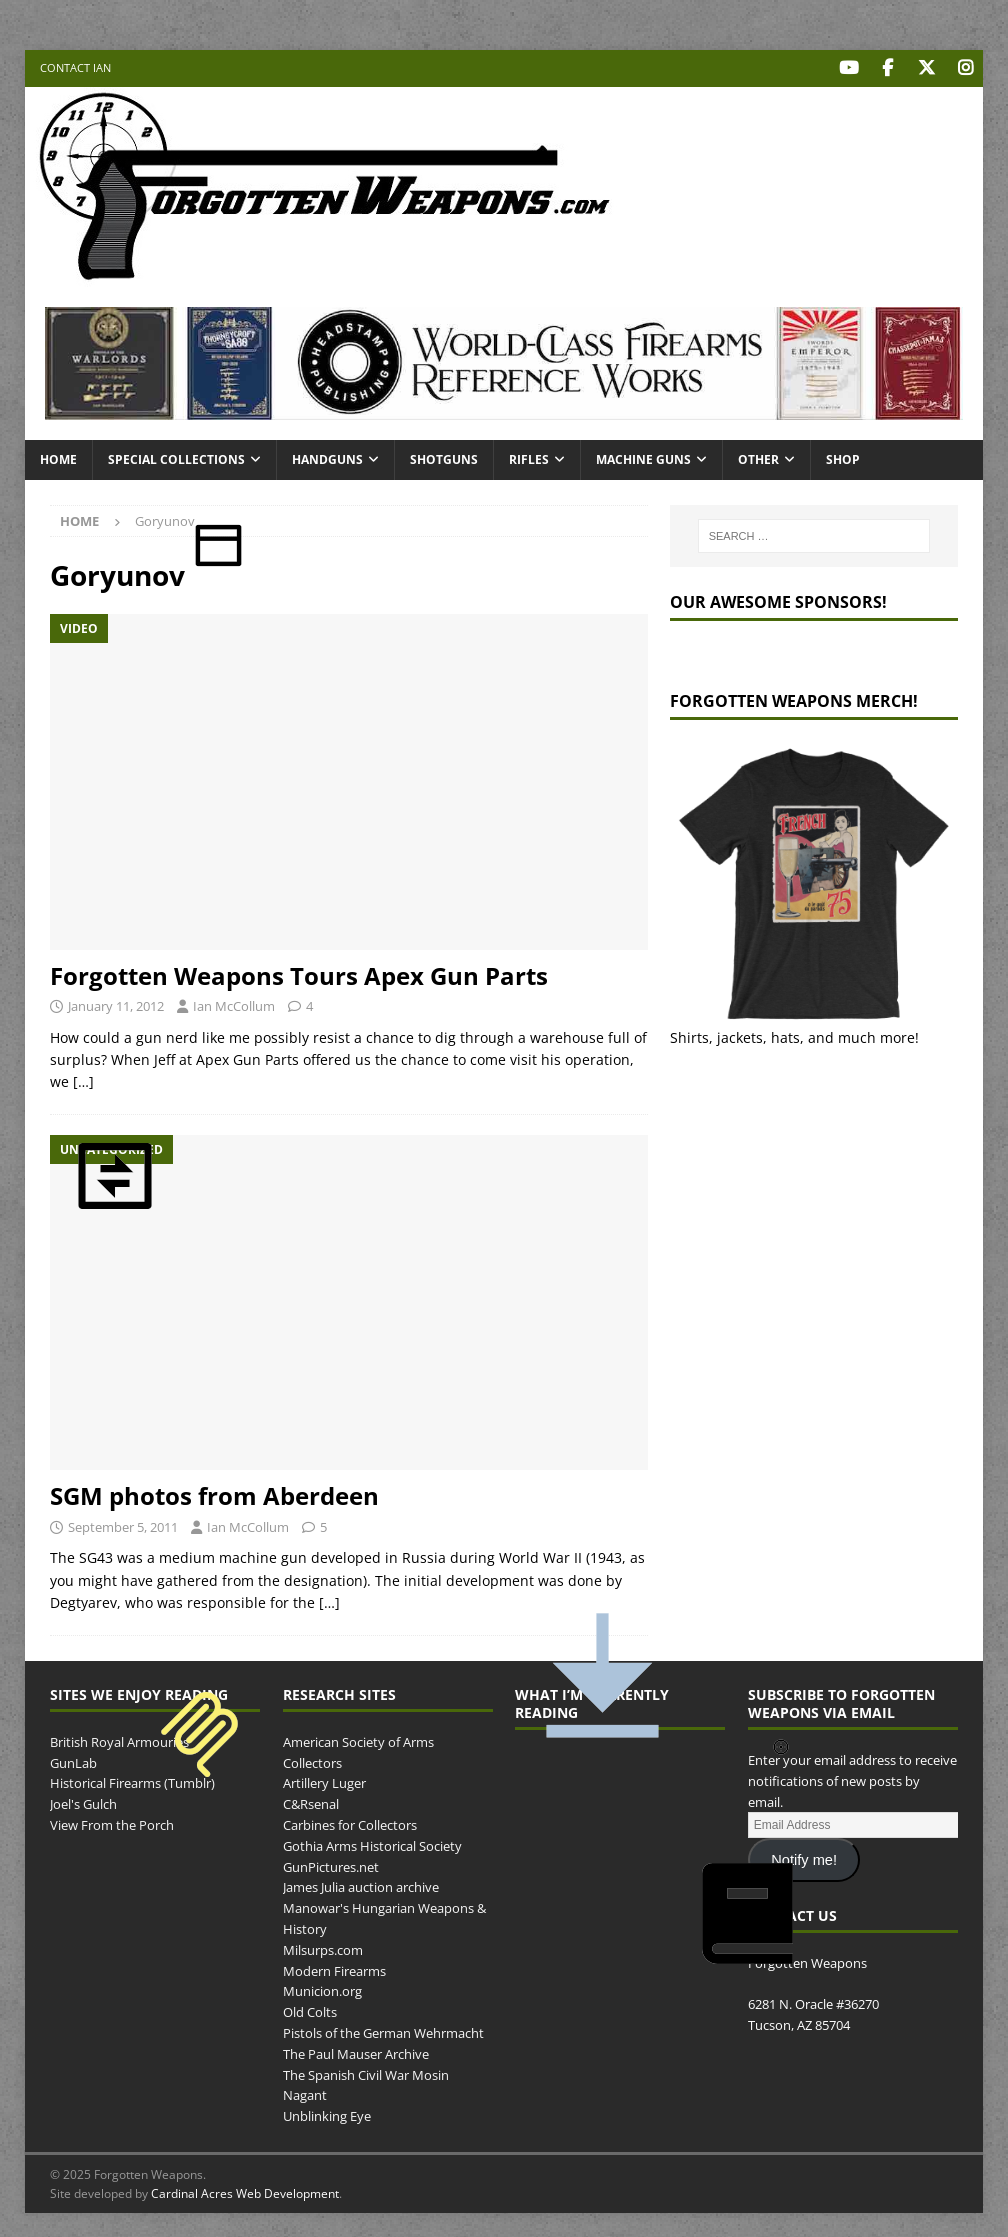 The width and height of the screenshot is (1008, 2237). Describe the element at coordinates (747, 1913) in the screenshot. I see `open a book or reading app` at that location.